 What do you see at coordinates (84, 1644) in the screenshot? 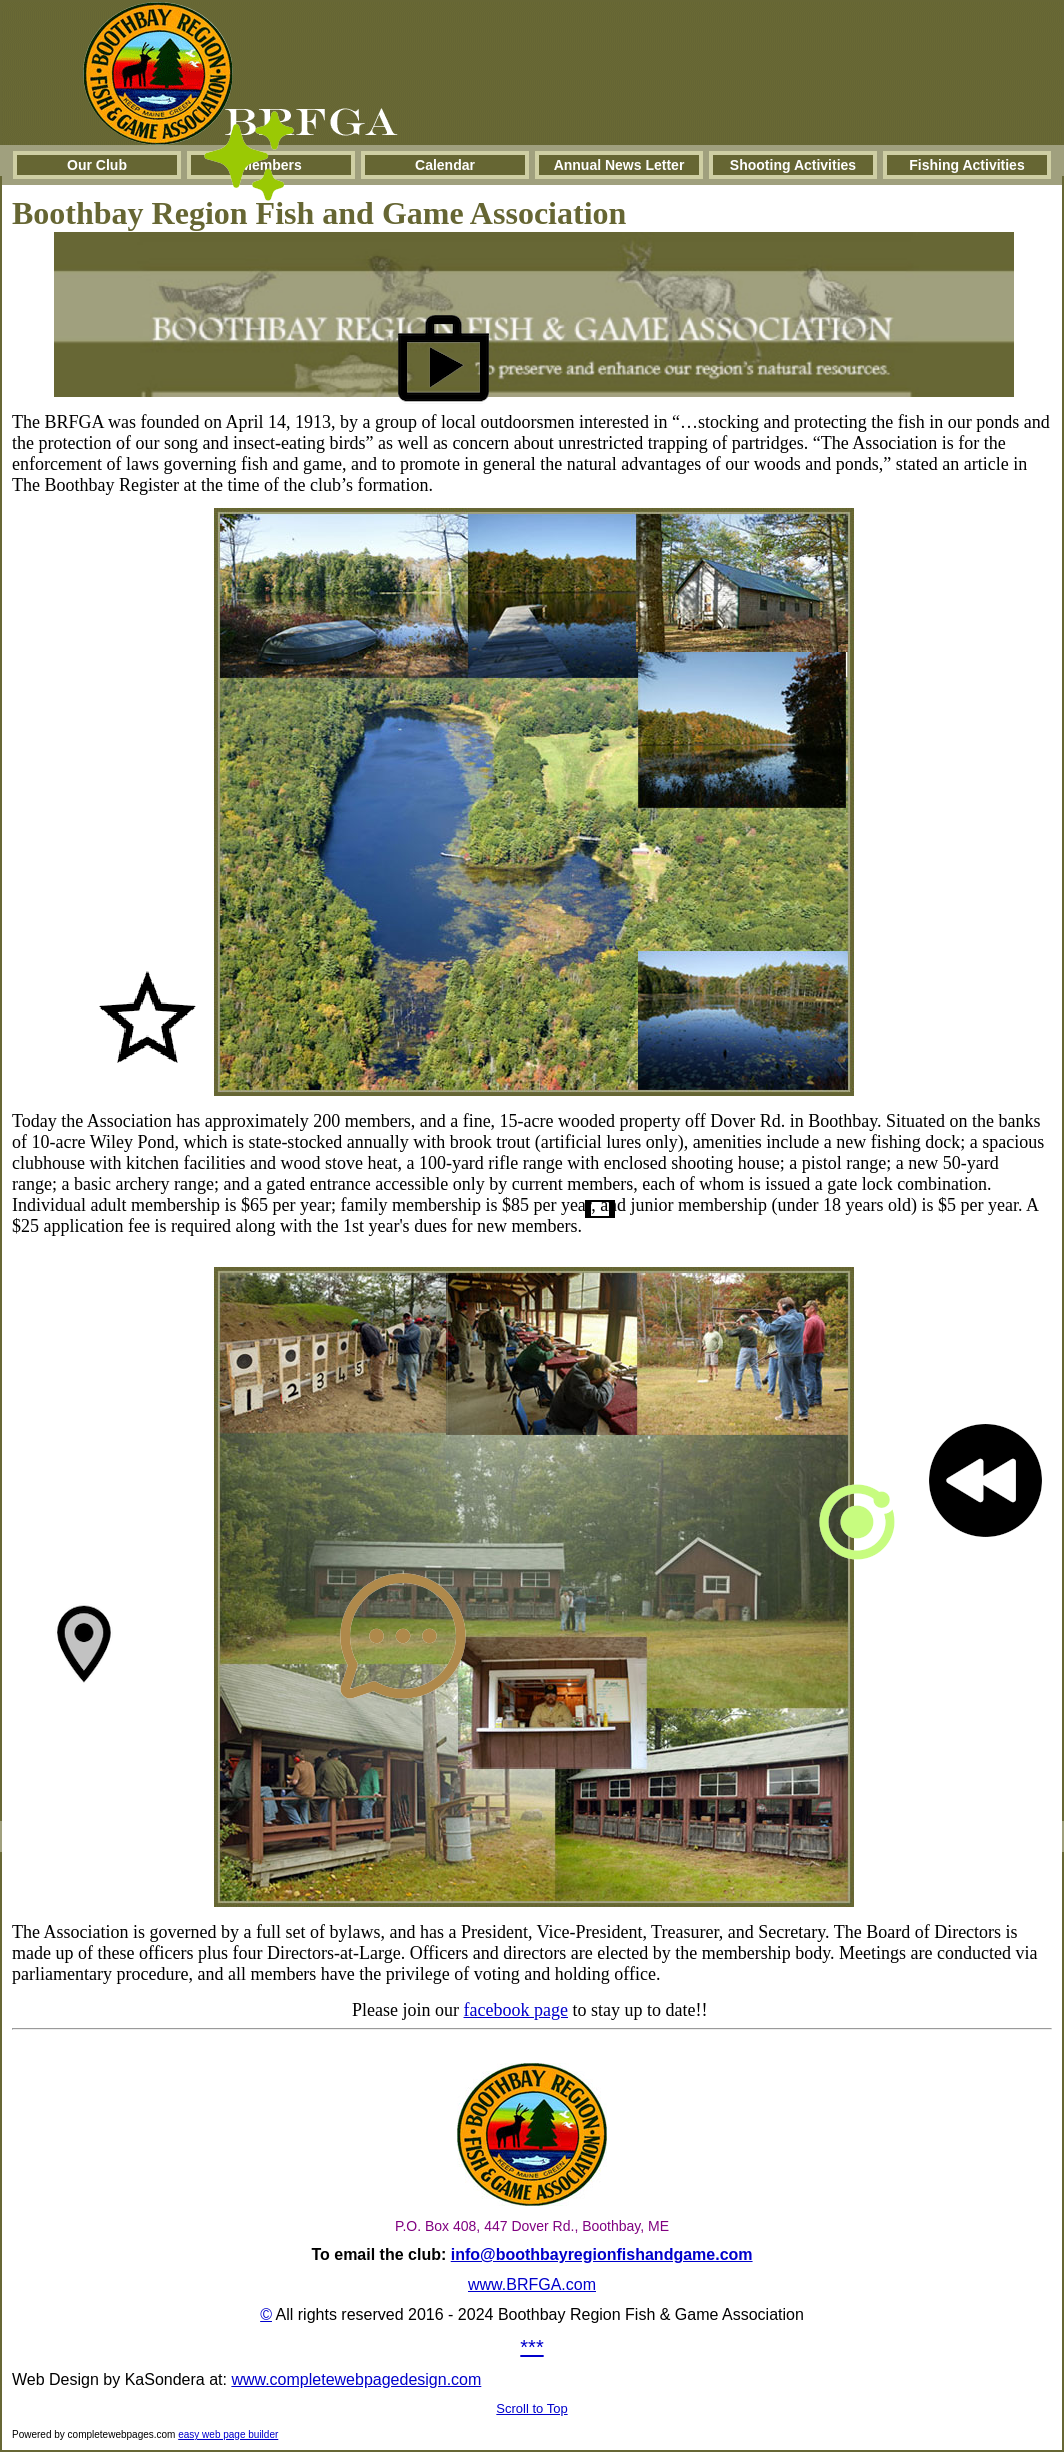
I see `view current location on map` at bounding box center [84, 1644].